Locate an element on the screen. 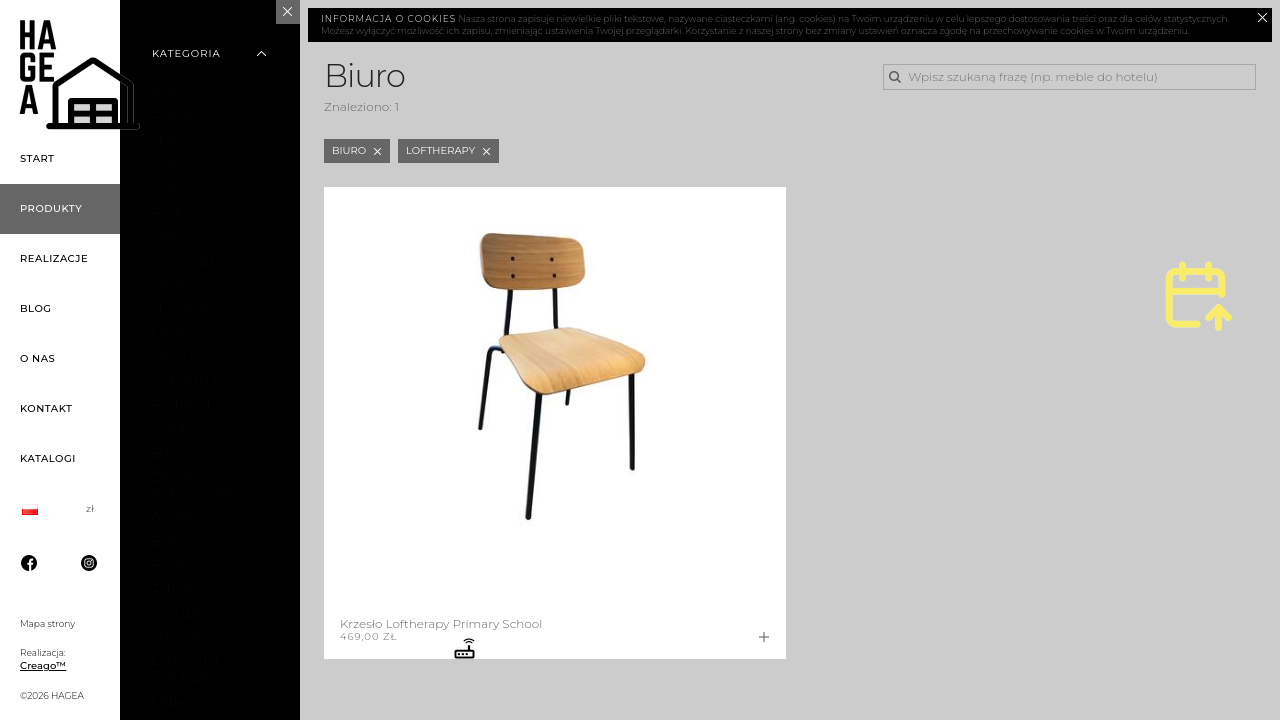 The image size is (1280, 720). access router or network settings is located at coordinates (464, 648).